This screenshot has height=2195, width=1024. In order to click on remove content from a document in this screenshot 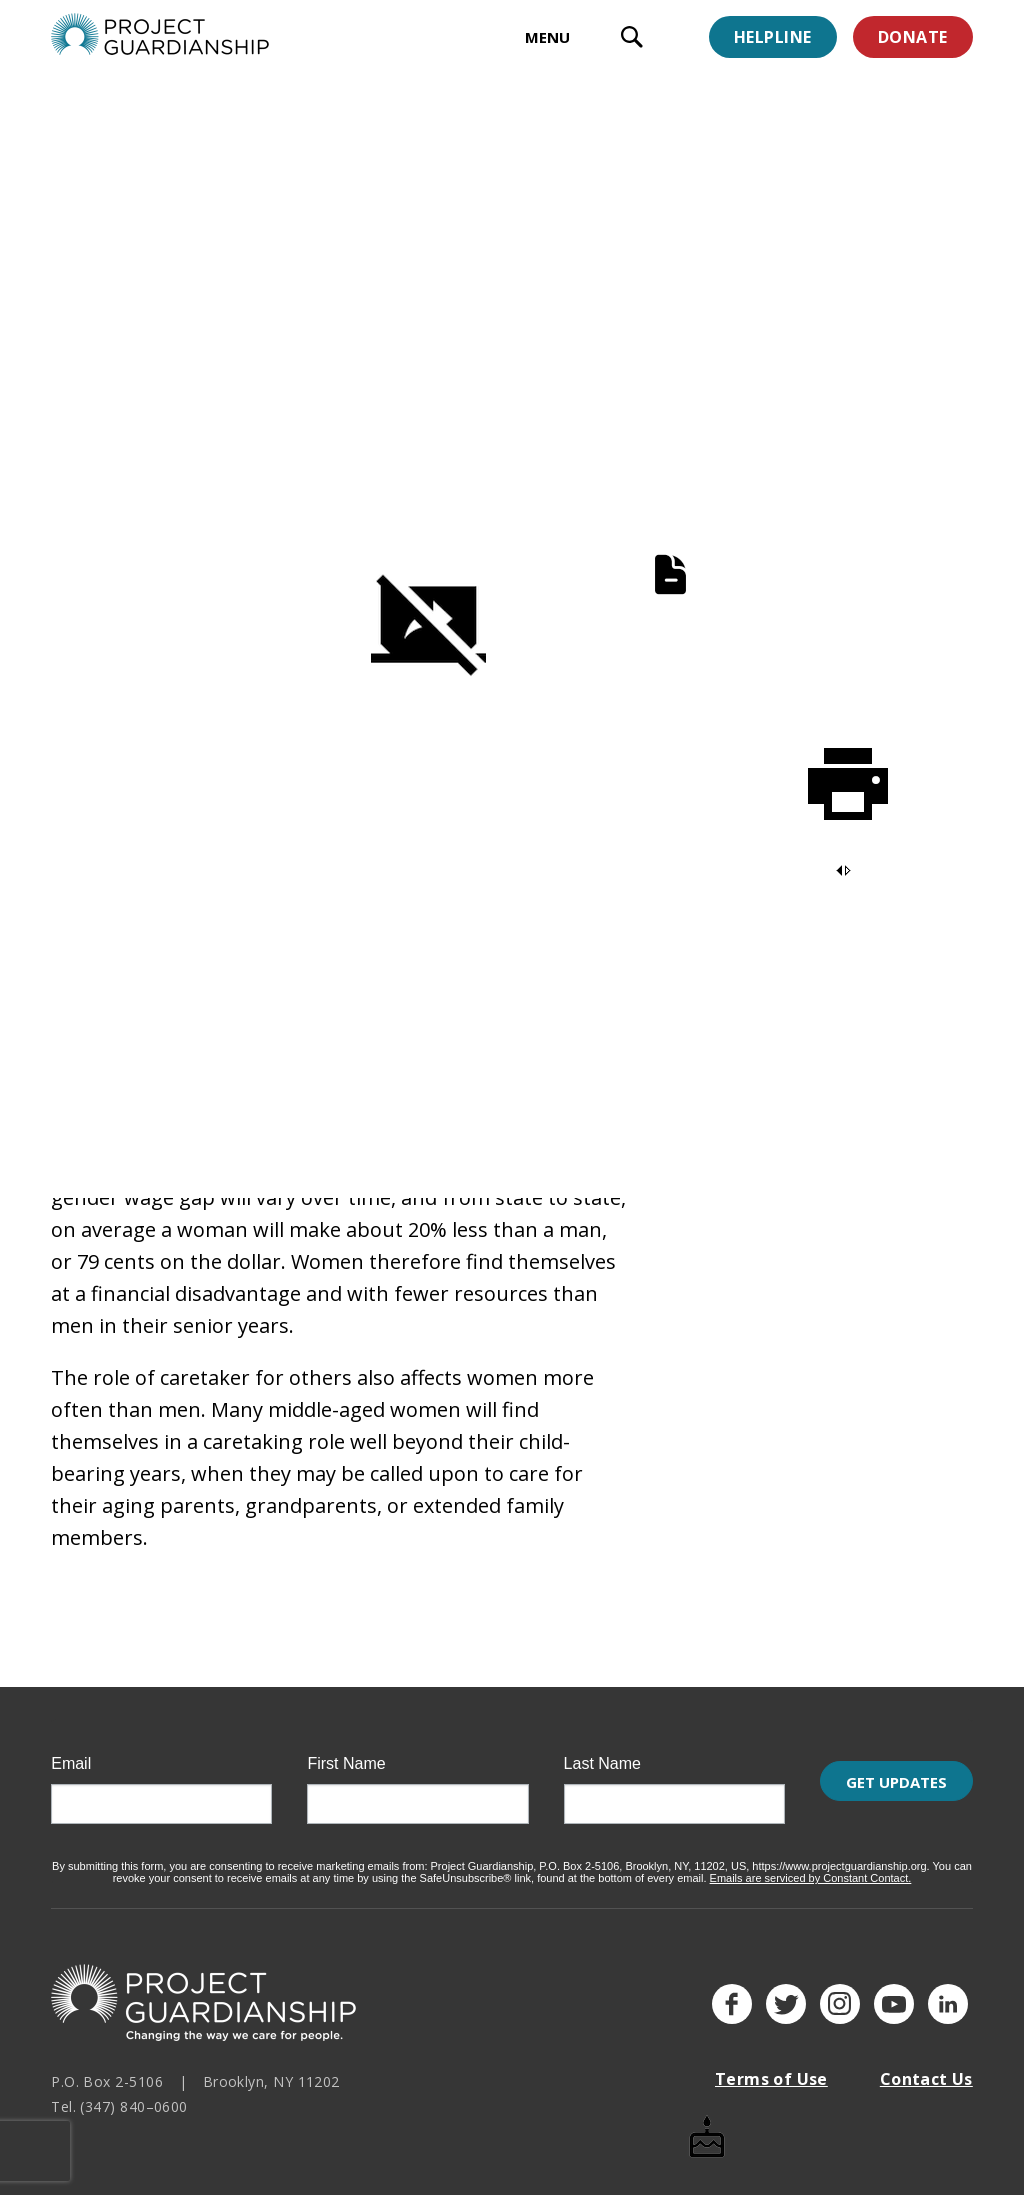, I will do `click(670, 574)`.